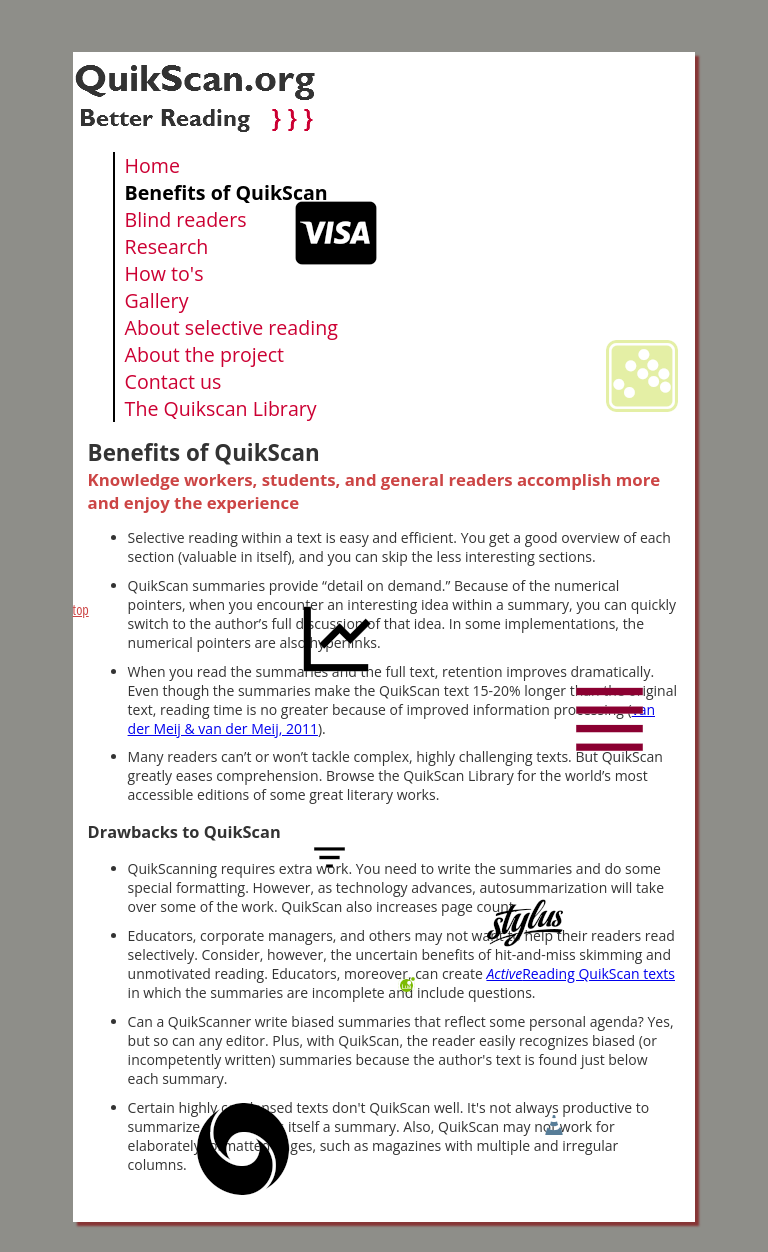  Describe the element at coordinates (609, 717) in the screenshot. I see `justify text alignment` at that location.